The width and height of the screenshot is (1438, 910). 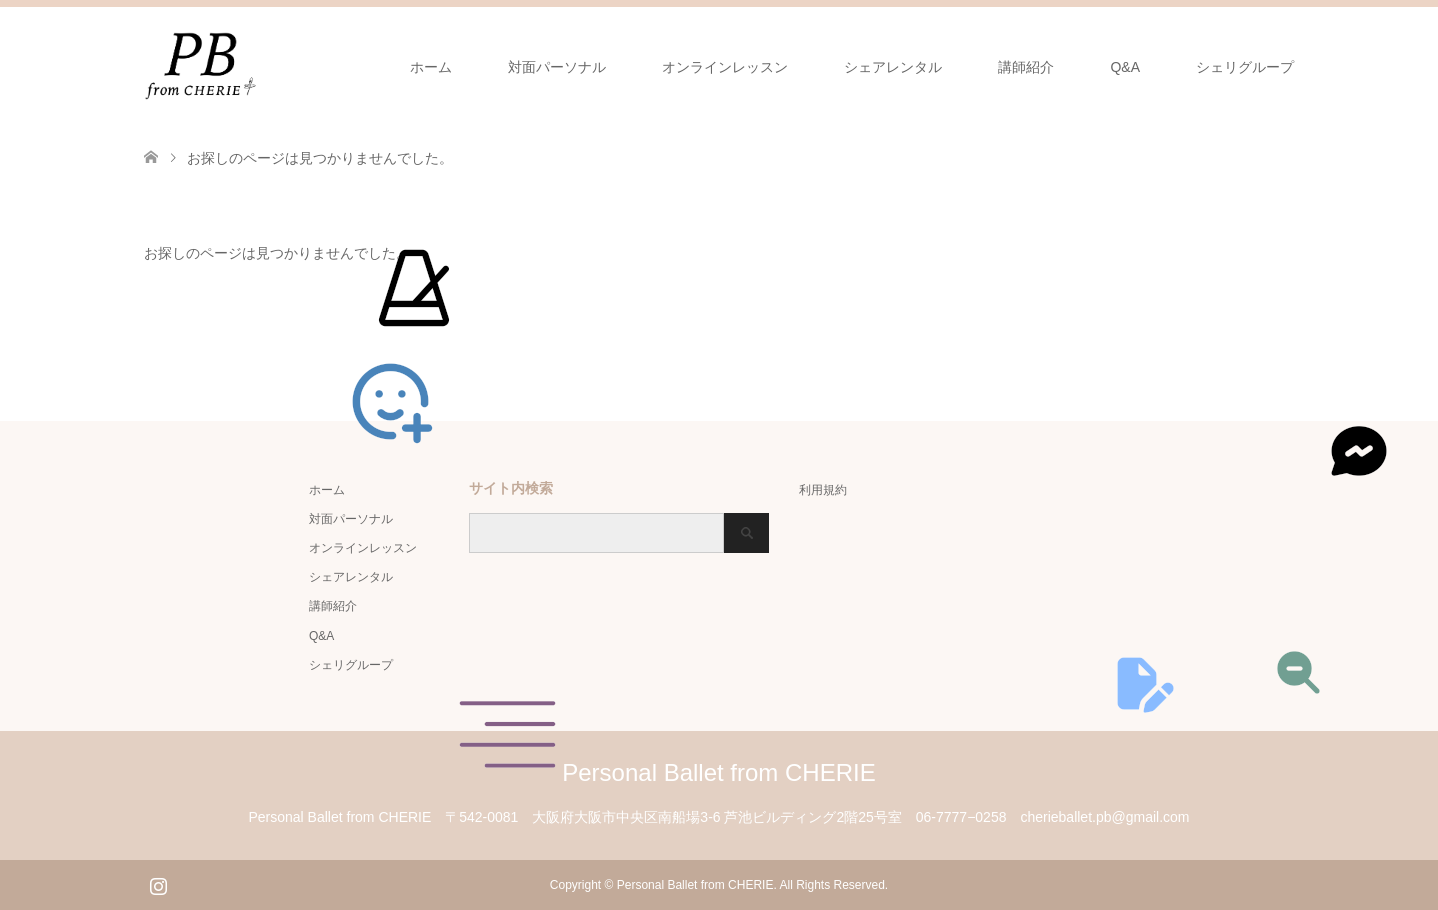 What do you see at coordinates (1298, 672) in the screenshot?
I see `zoom out` at bounding box center [1298, 672].